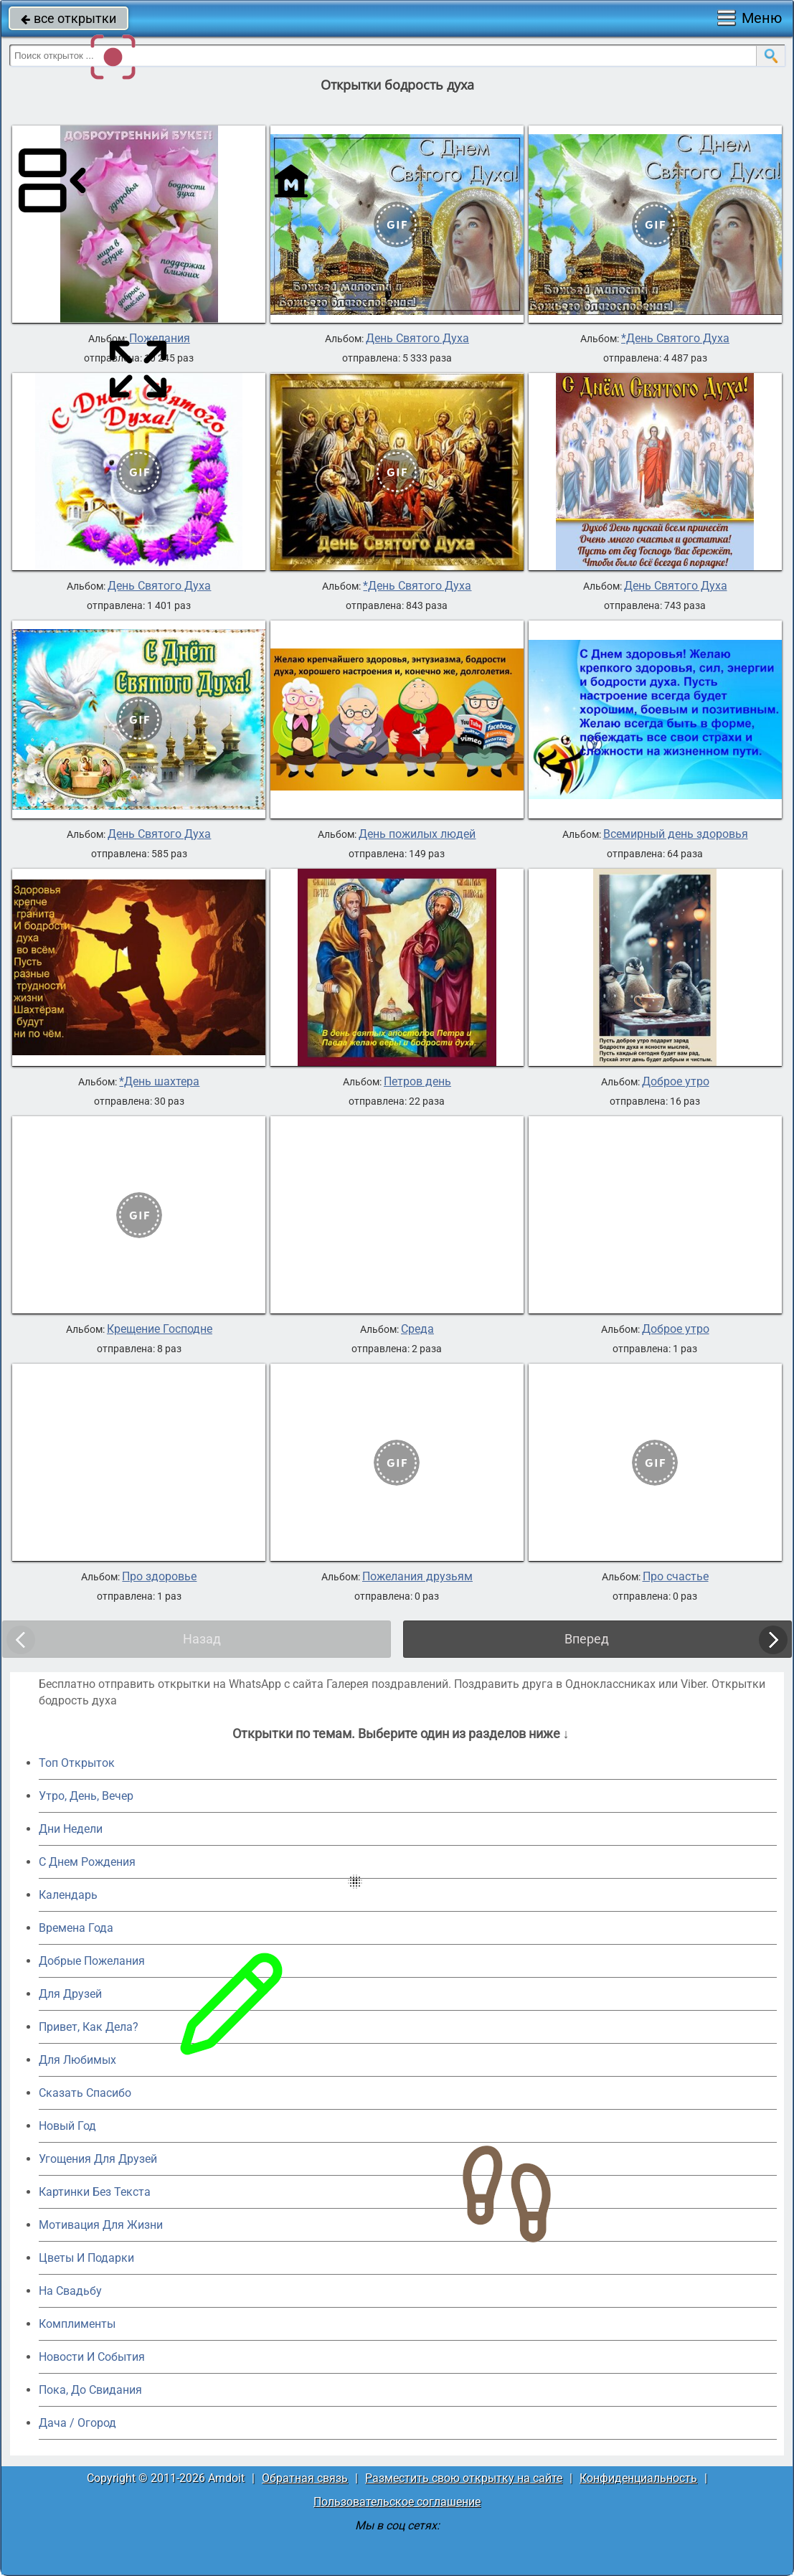  I want to click on expand to fullscreen mode, so click(138, 369).